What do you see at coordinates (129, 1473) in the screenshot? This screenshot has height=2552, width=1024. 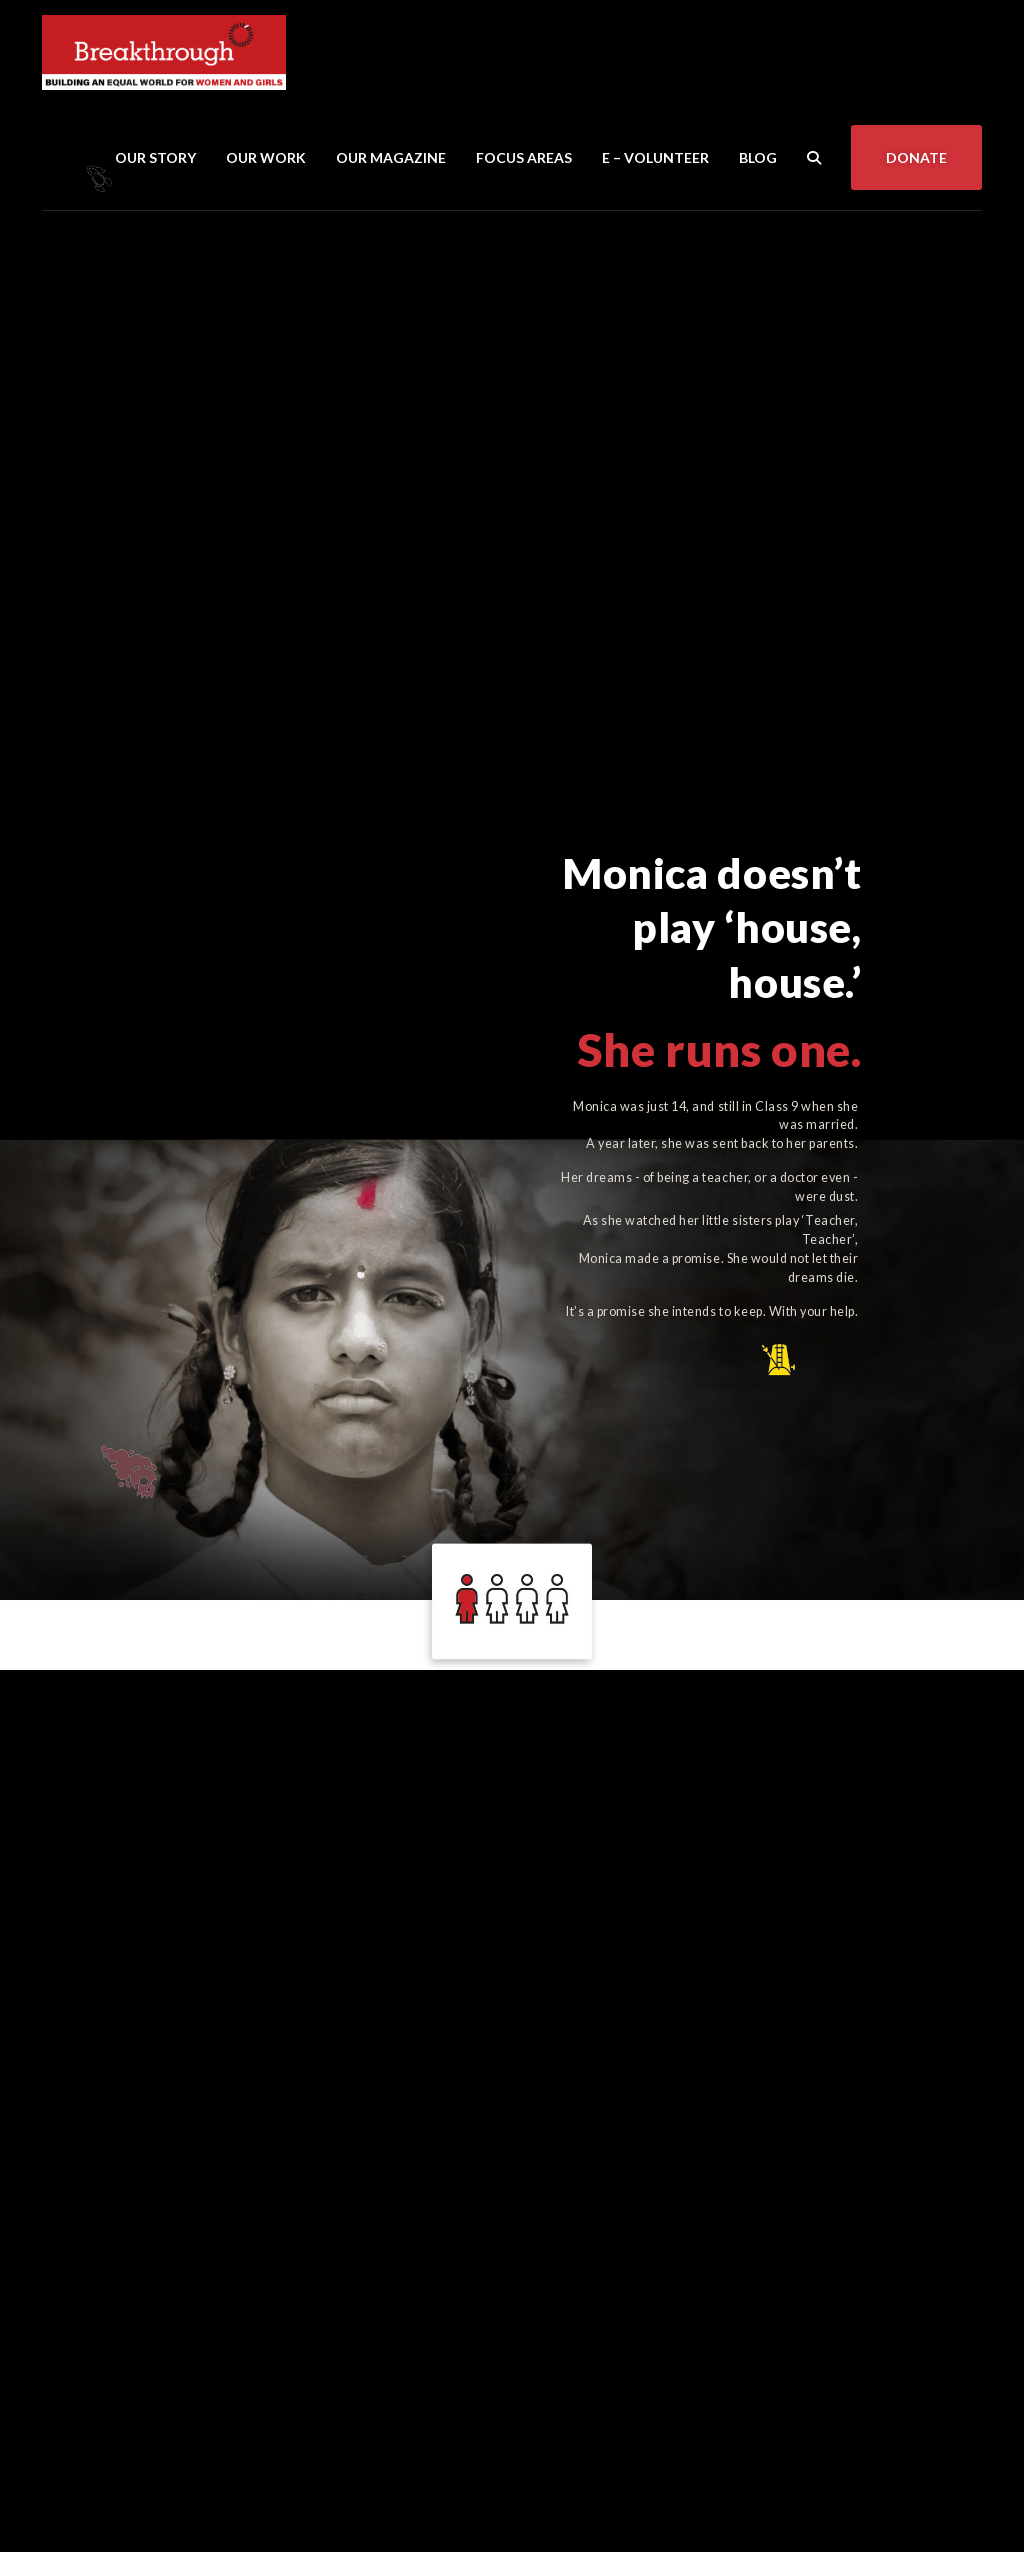 I see `indicates a critical hit or instant kill ability` at bounding box center [129, 1473].